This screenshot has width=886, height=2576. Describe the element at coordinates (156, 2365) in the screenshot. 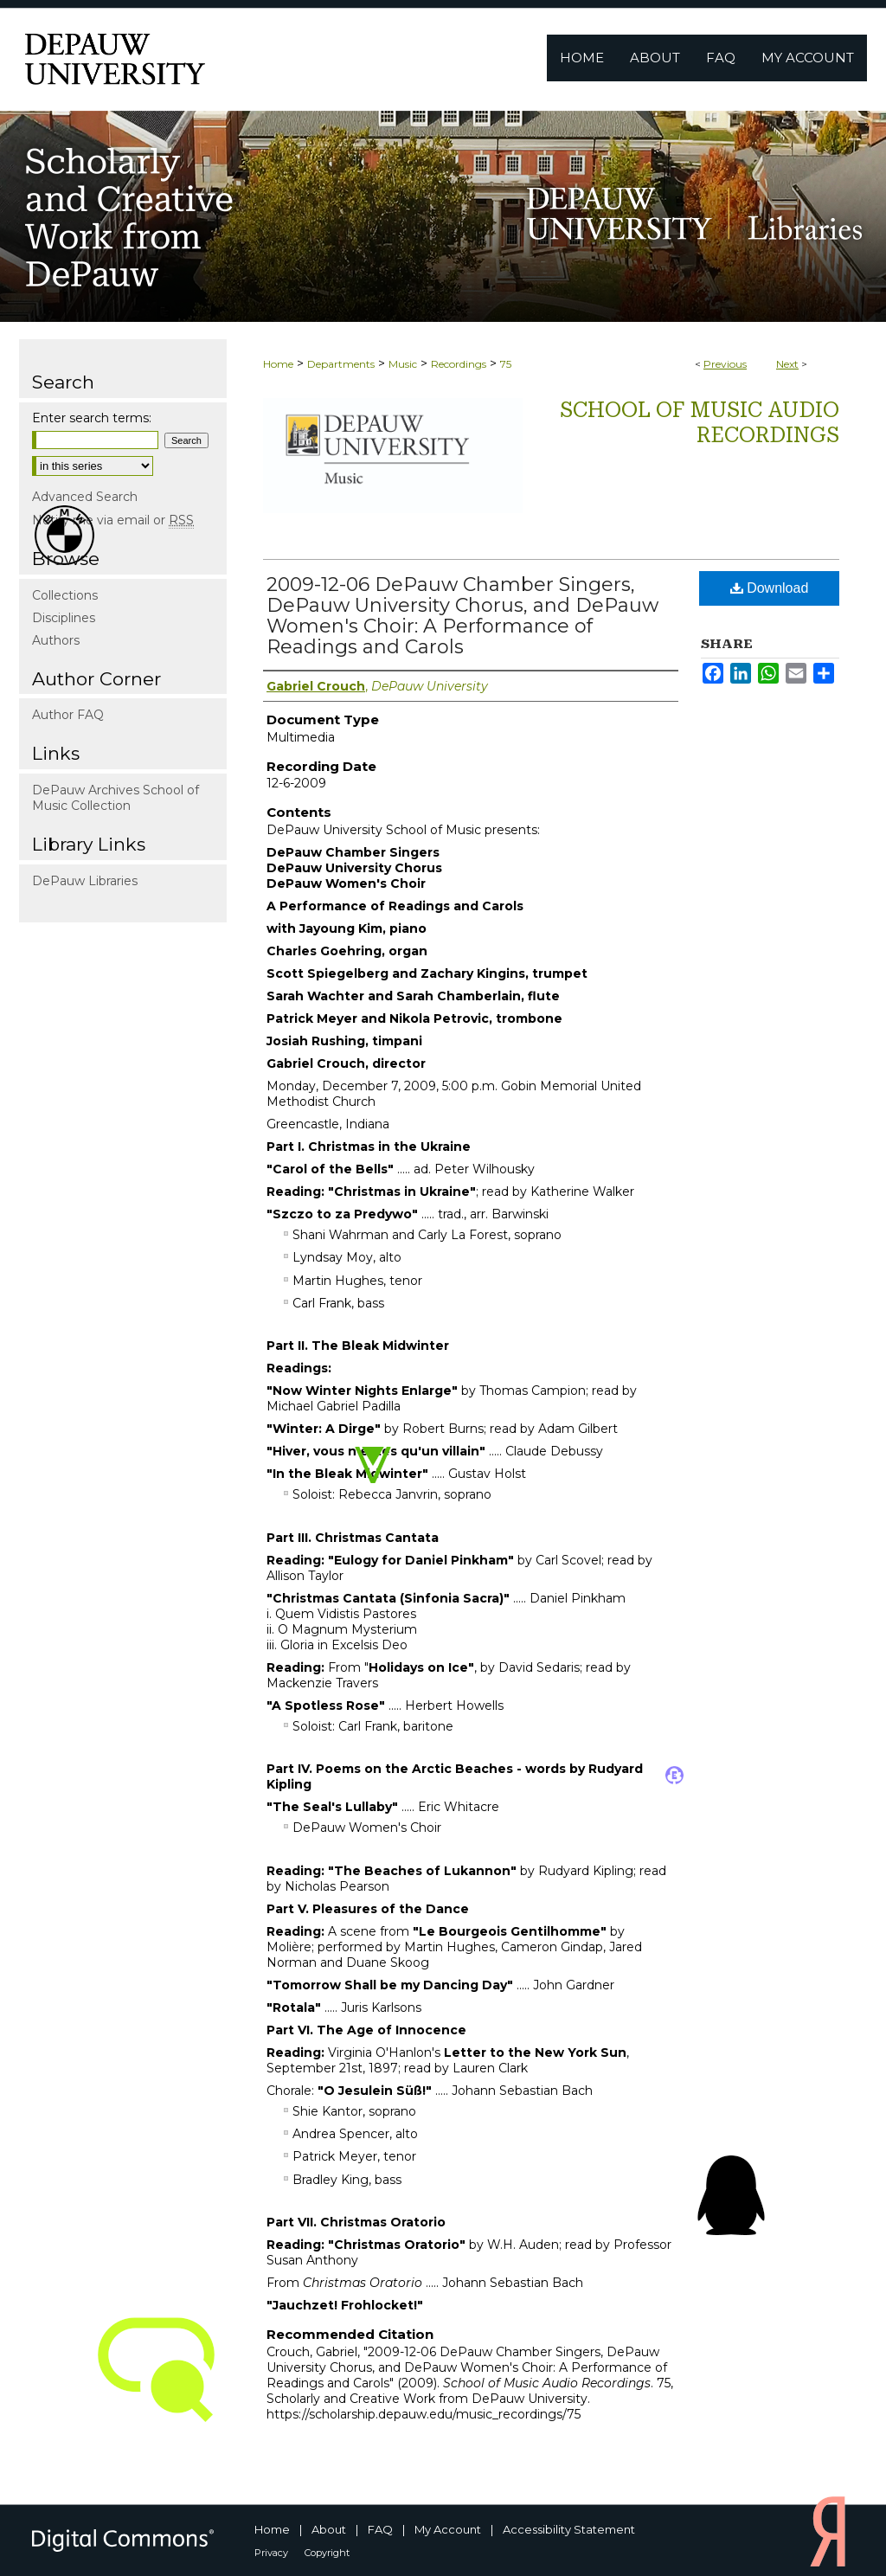

I see `access search engine optimization tools` at that location.